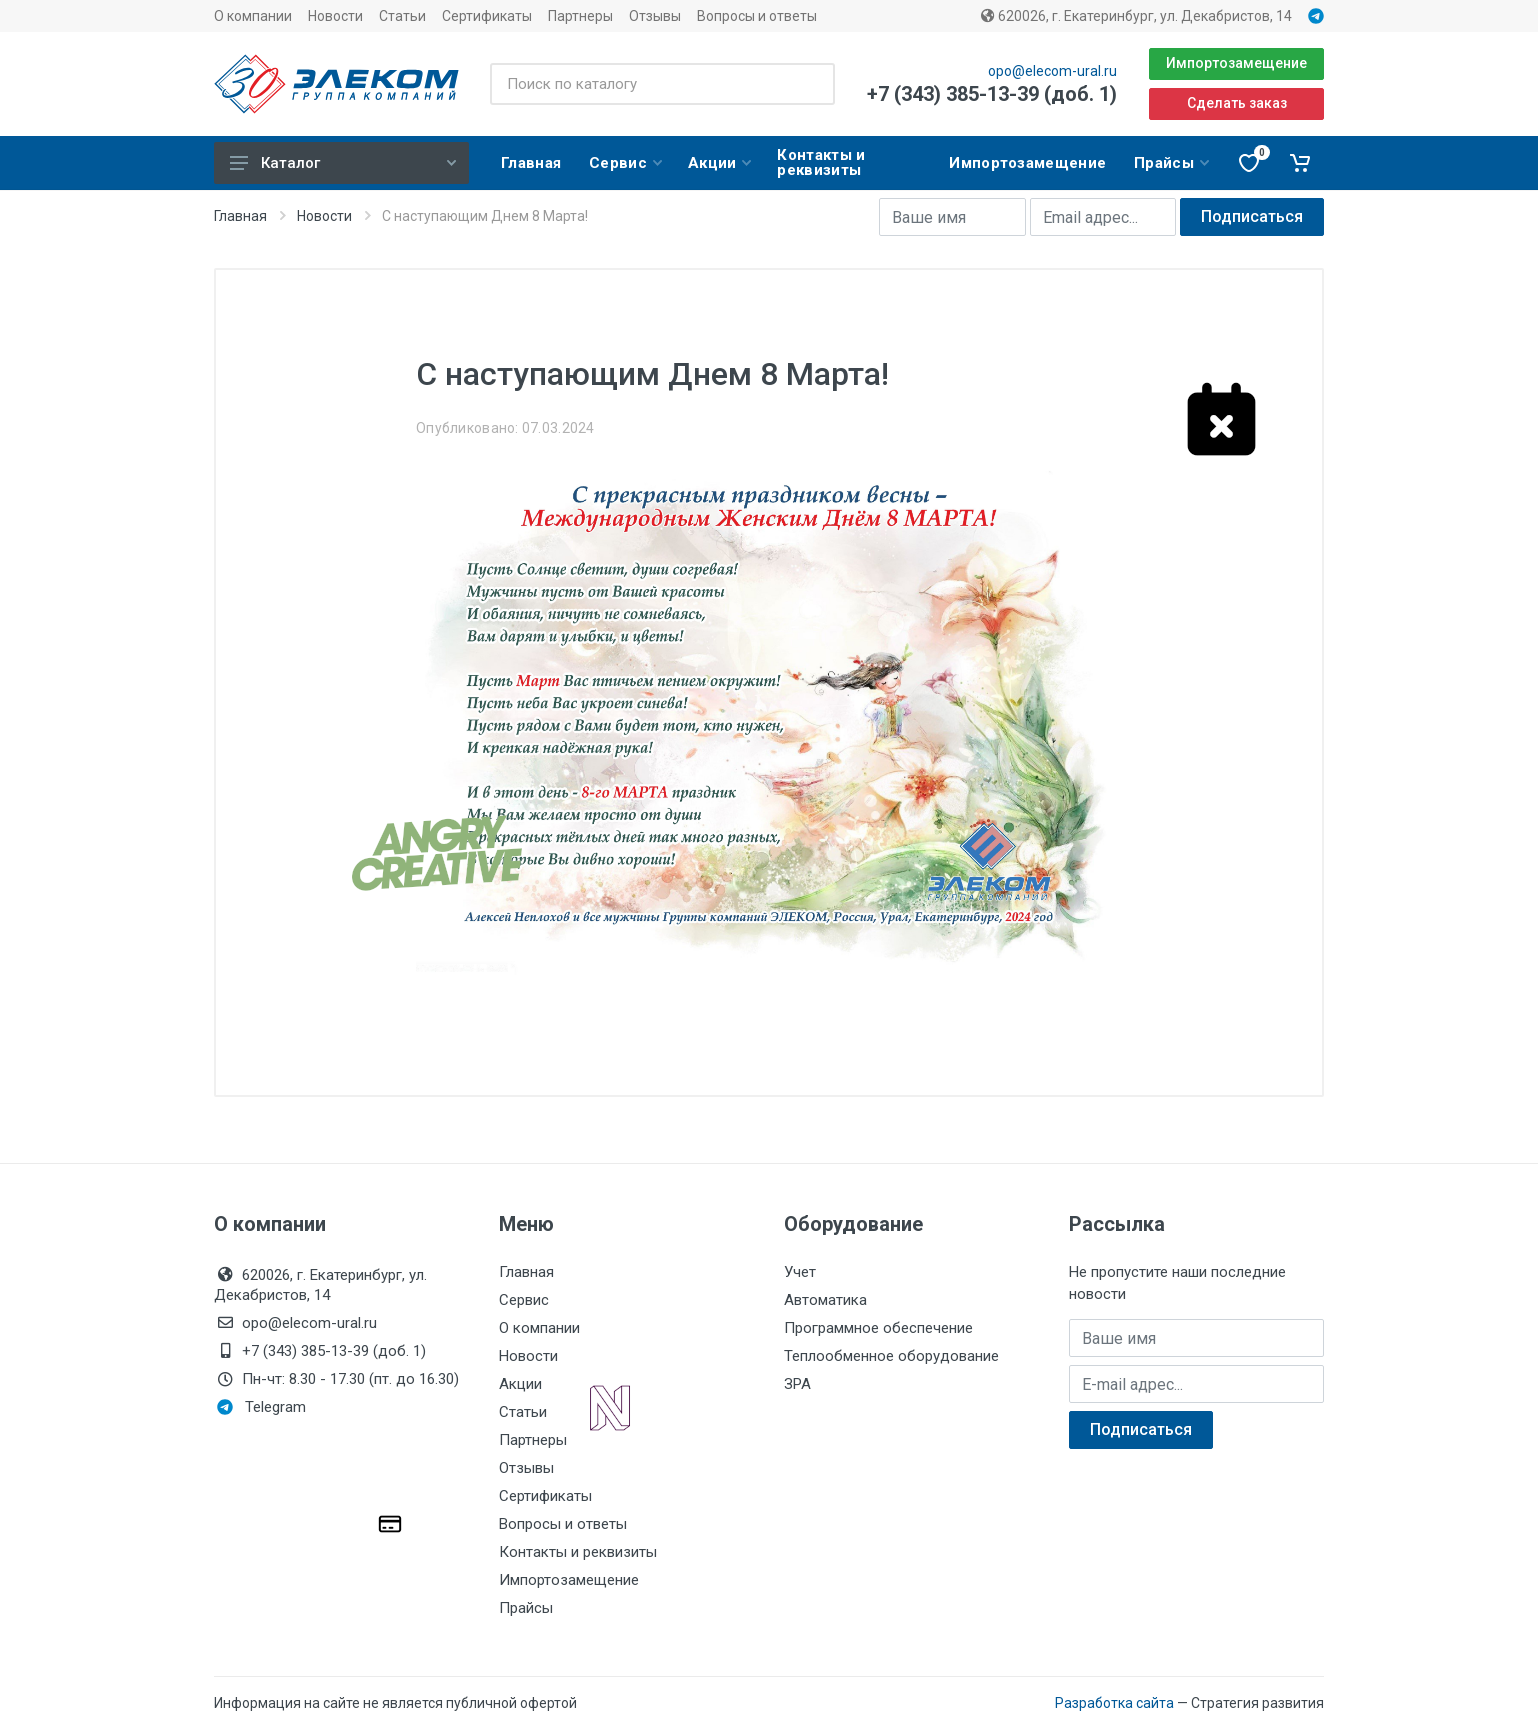 This screenshot has height=1730, width=1538. Describe the element at coordinates (437, 853) in the screenshot. I see `Angry Creative company logo` at that location.